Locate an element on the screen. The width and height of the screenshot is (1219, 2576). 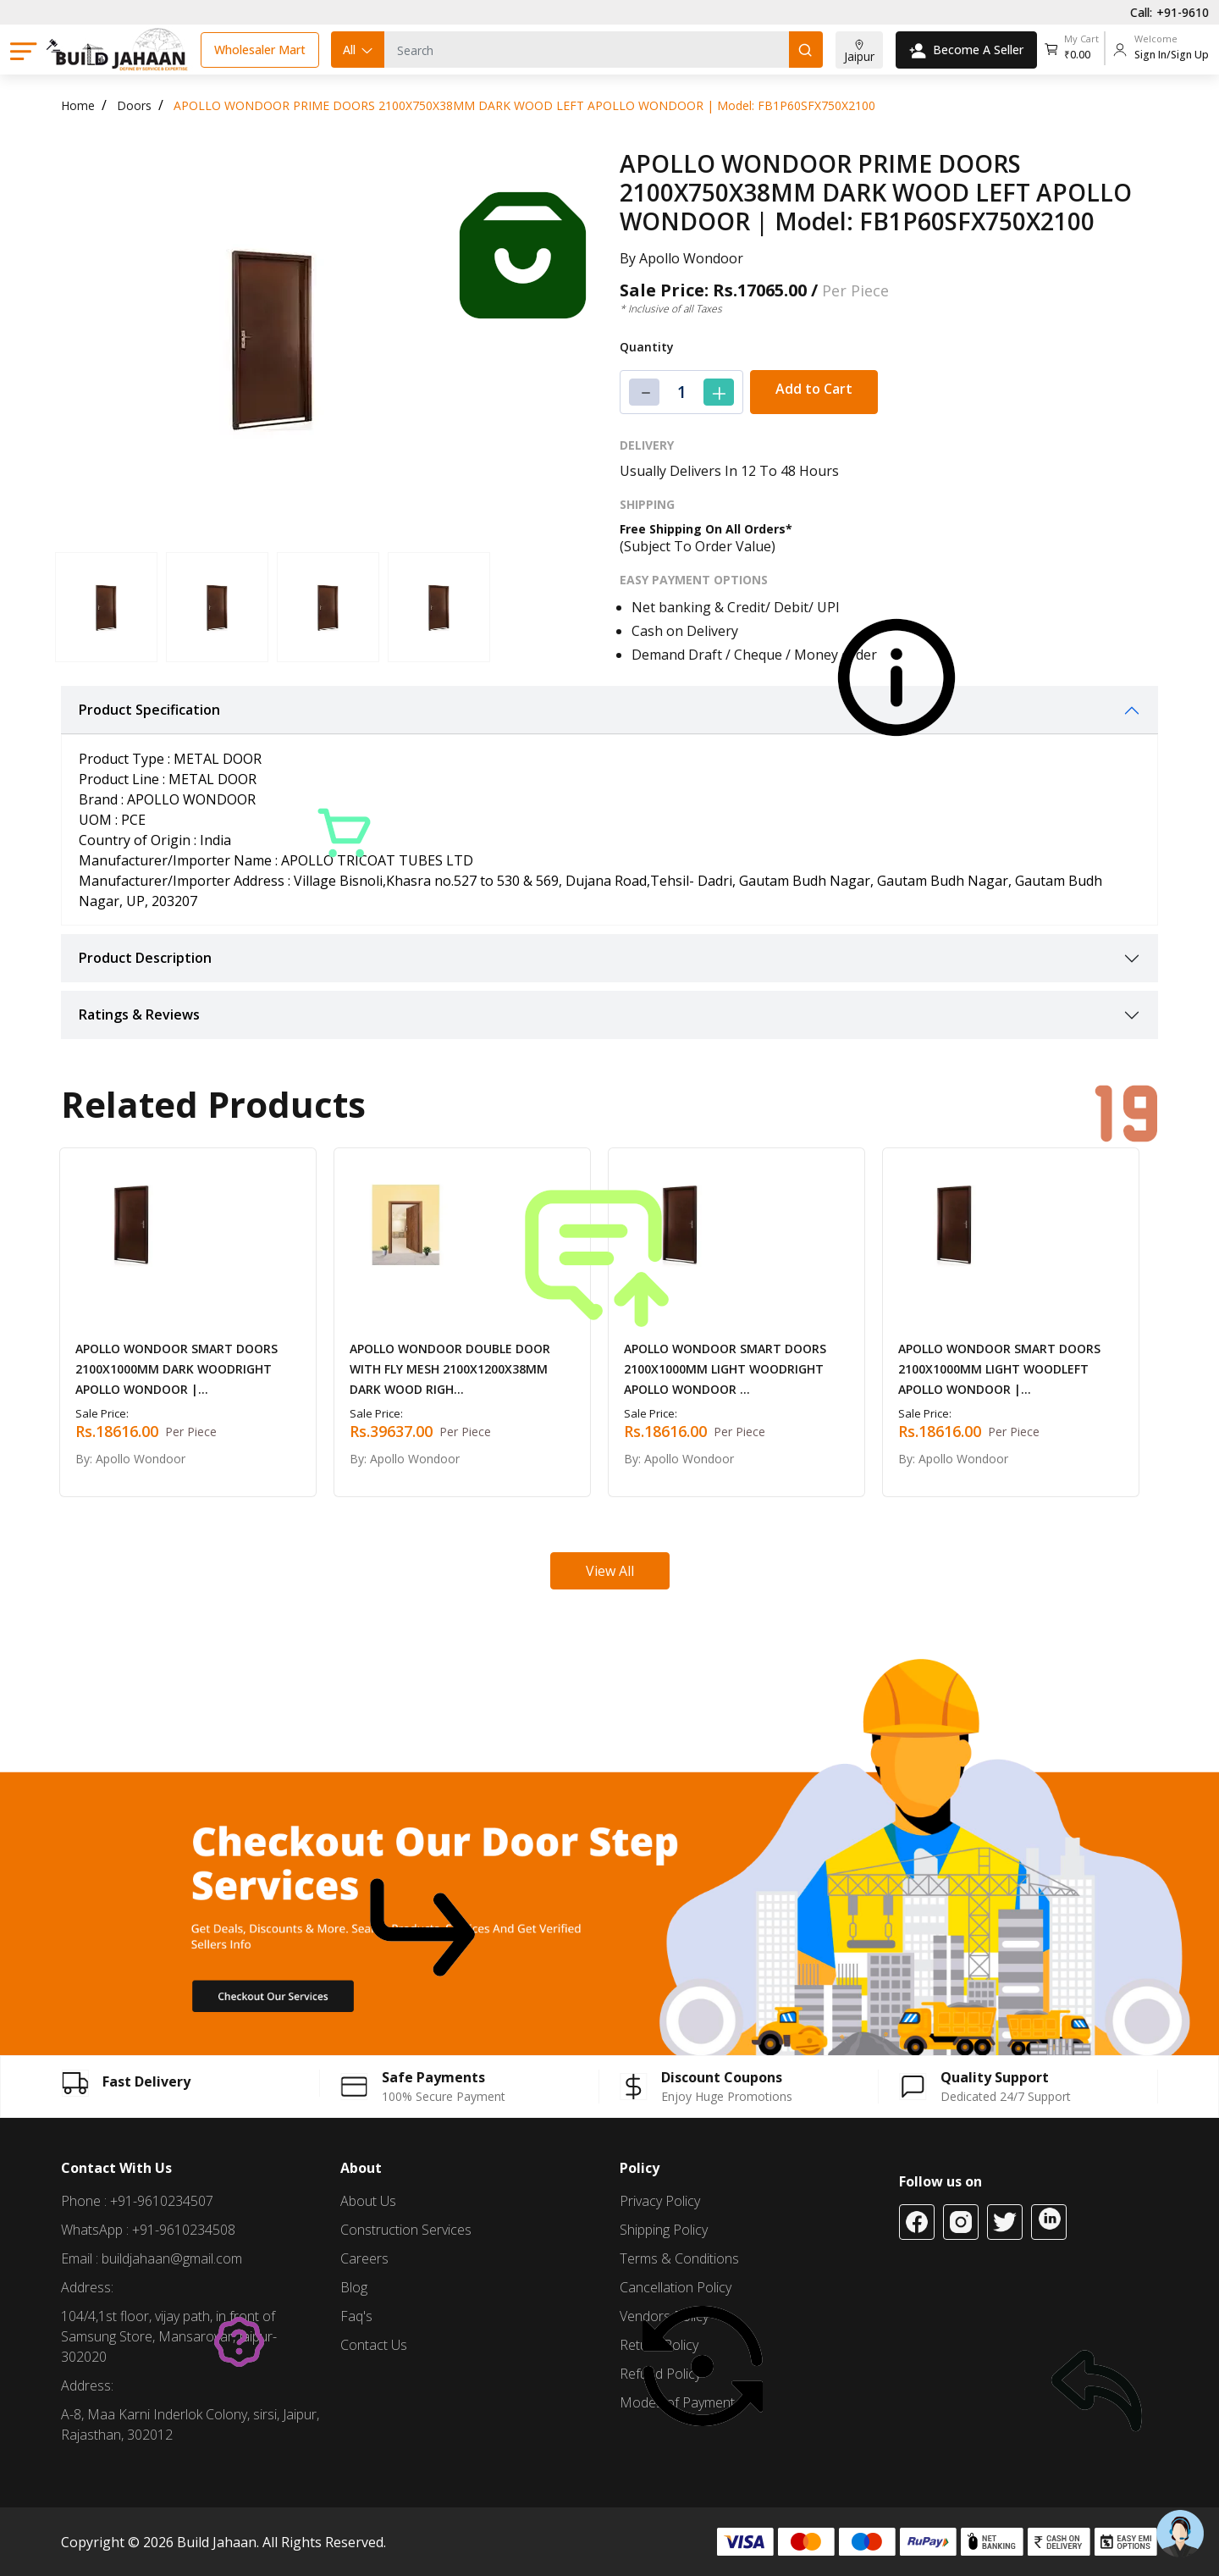
view your shopping cart is located at coordinates (345, 832).